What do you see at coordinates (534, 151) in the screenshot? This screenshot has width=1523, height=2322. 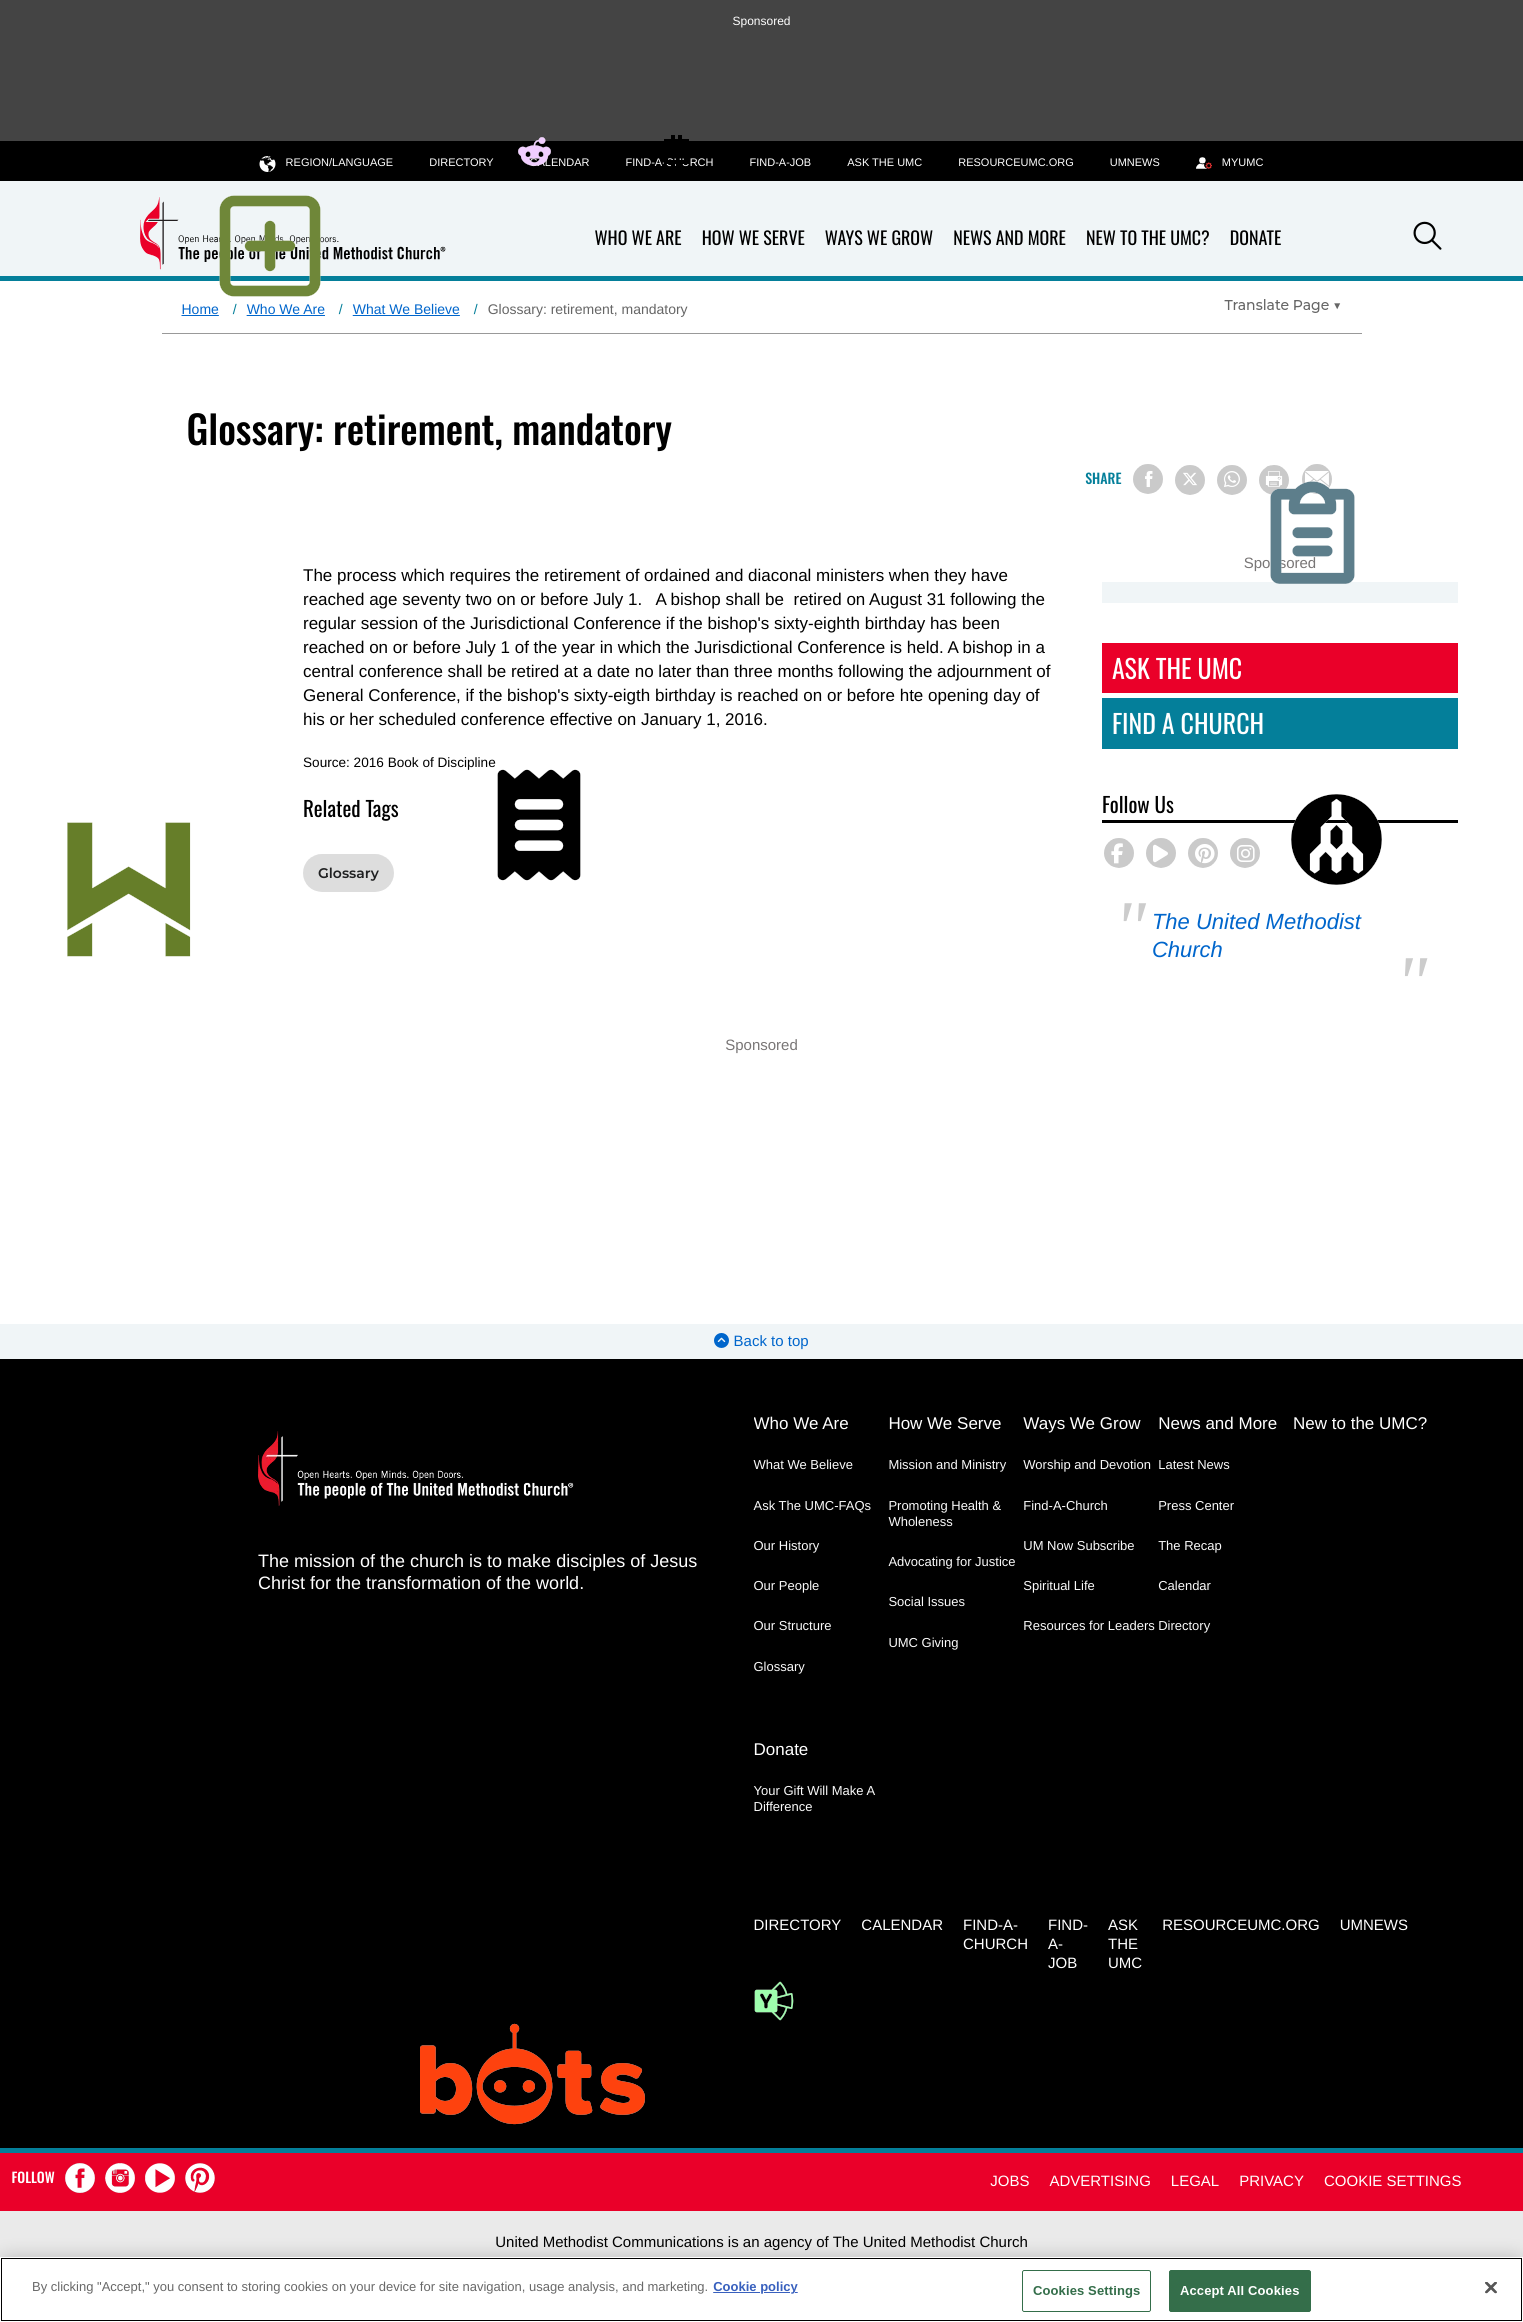 I see `open the reddit app` at bounding box center [534, 151].